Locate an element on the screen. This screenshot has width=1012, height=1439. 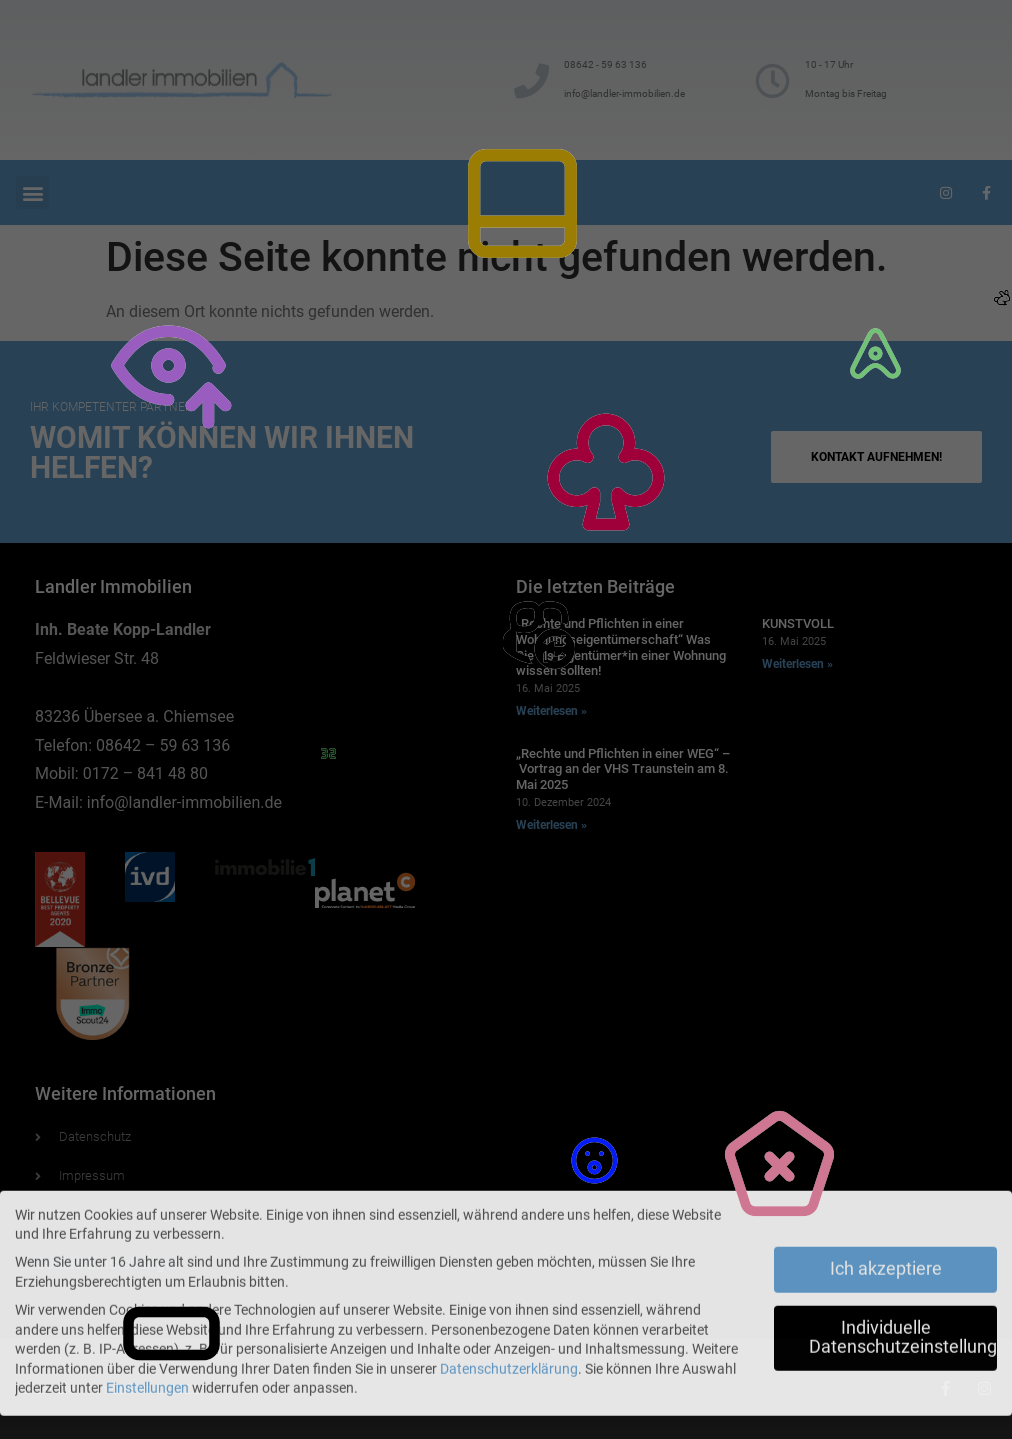
indicates fast or quick mode is located at coordinates (1002, 298).